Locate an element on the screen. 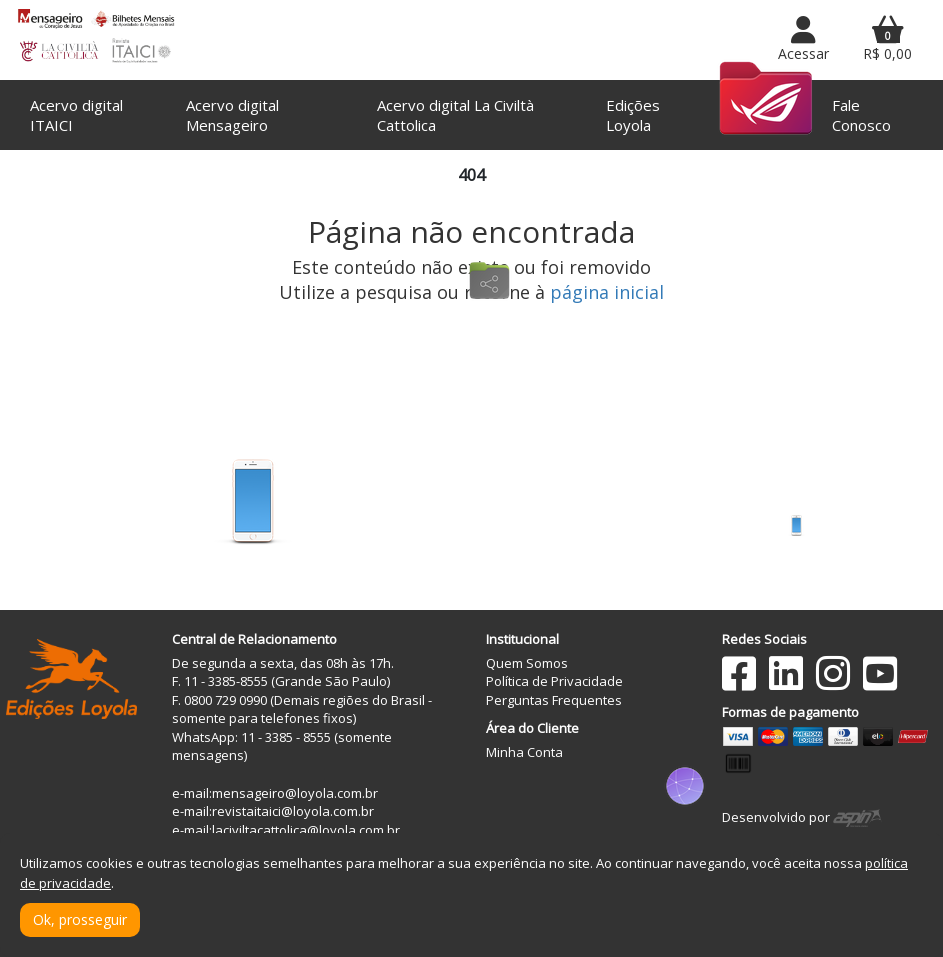 Image resolution: width=943 pixels, height=957 pixels. indicates a connected iPhone device is located at coordinates (253, 502).